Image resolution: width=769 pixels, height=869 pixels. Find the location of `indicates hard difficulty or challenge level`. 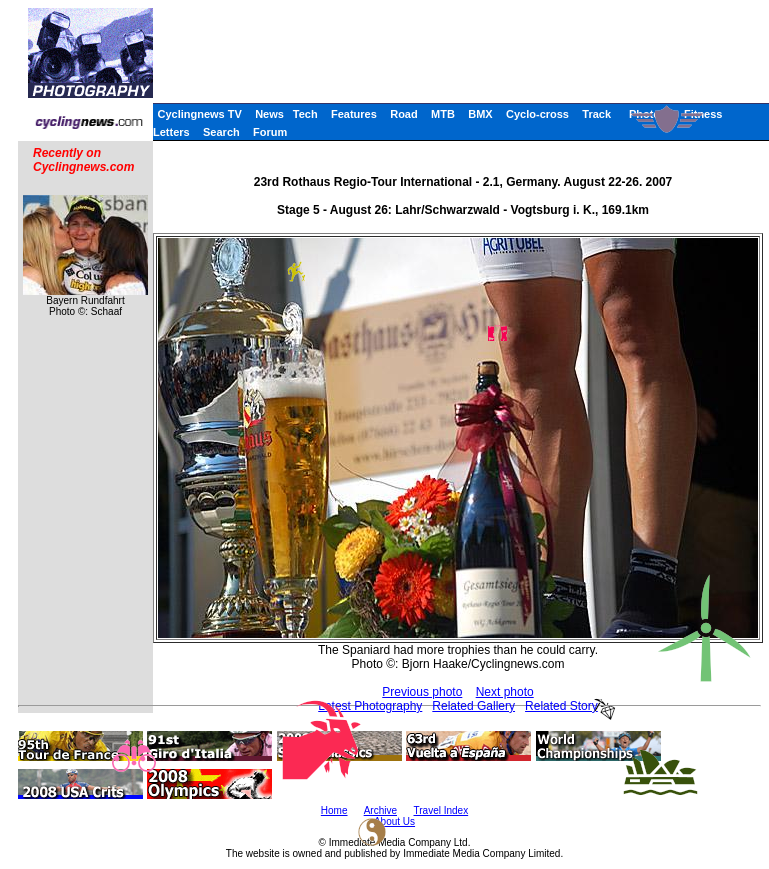

indicates hard difficulty or challenge level is located at coordinates (604, 709).